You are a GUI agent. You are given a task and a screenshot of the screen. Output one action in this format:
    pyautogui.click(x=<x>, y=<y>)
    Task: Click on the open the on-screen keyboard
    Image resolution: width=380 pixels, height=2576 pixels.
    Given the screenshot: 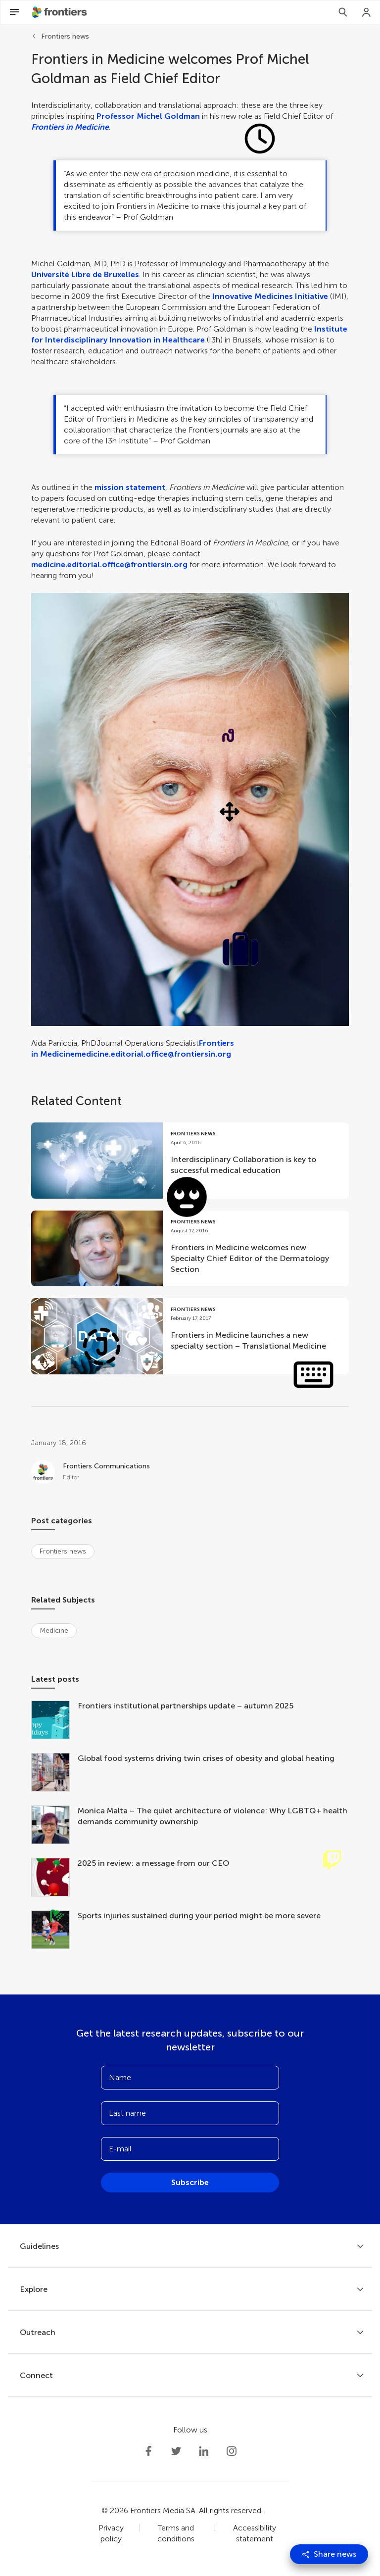 What is the action you would take?
    pyautogui.click(x=313, y=1374)
    